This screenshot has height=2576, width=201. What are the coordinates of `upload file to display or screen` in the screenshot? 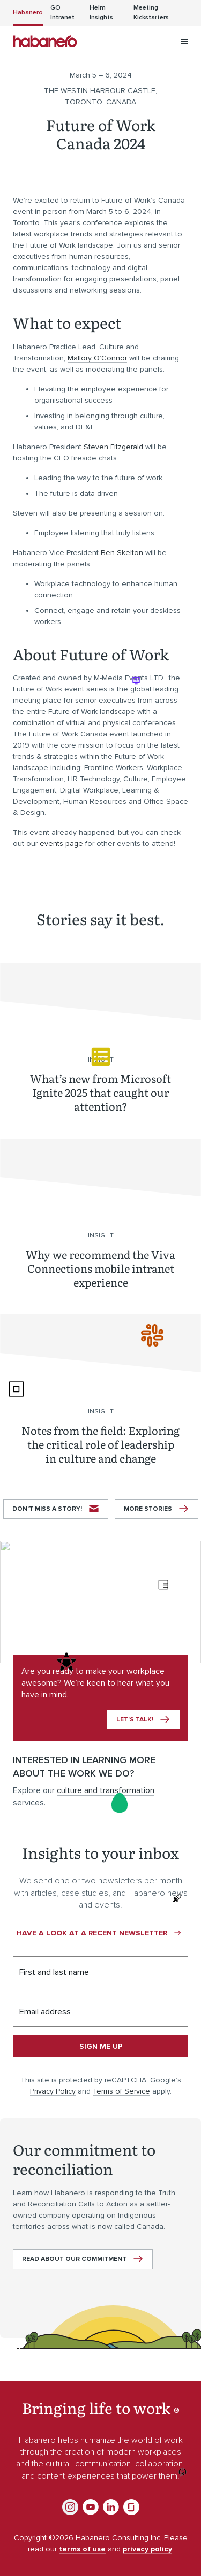 It's located at (136, 680).